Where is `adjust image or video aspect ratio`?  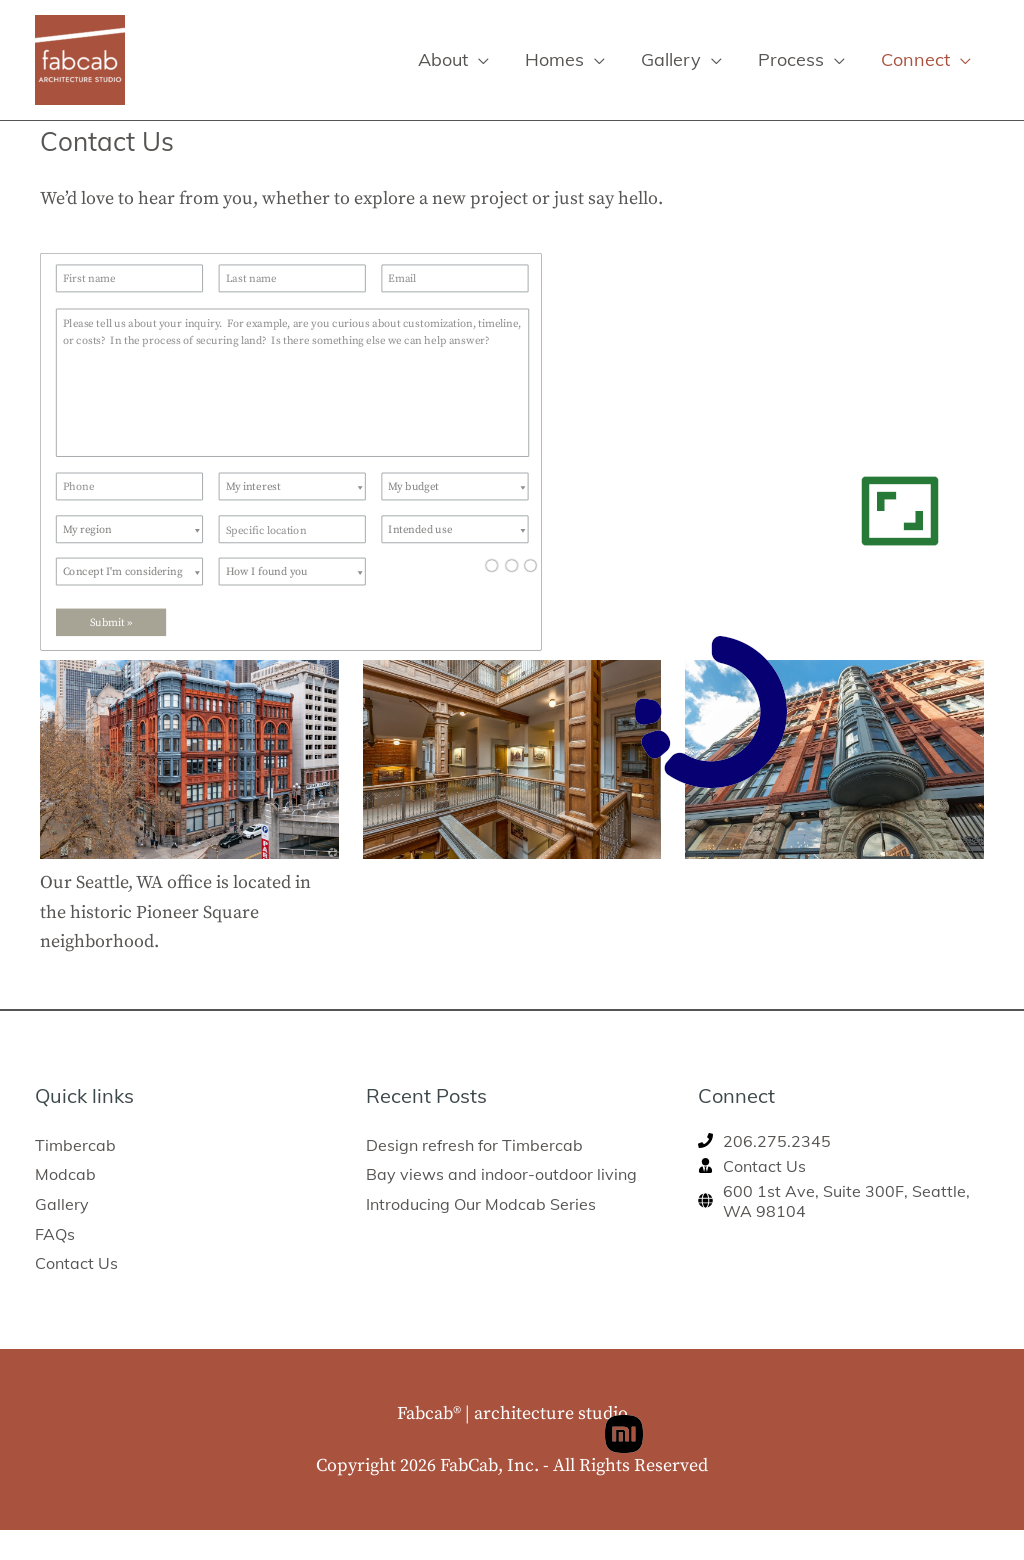 adjust image or video aspect ratio is located at coordinates (900, 511).